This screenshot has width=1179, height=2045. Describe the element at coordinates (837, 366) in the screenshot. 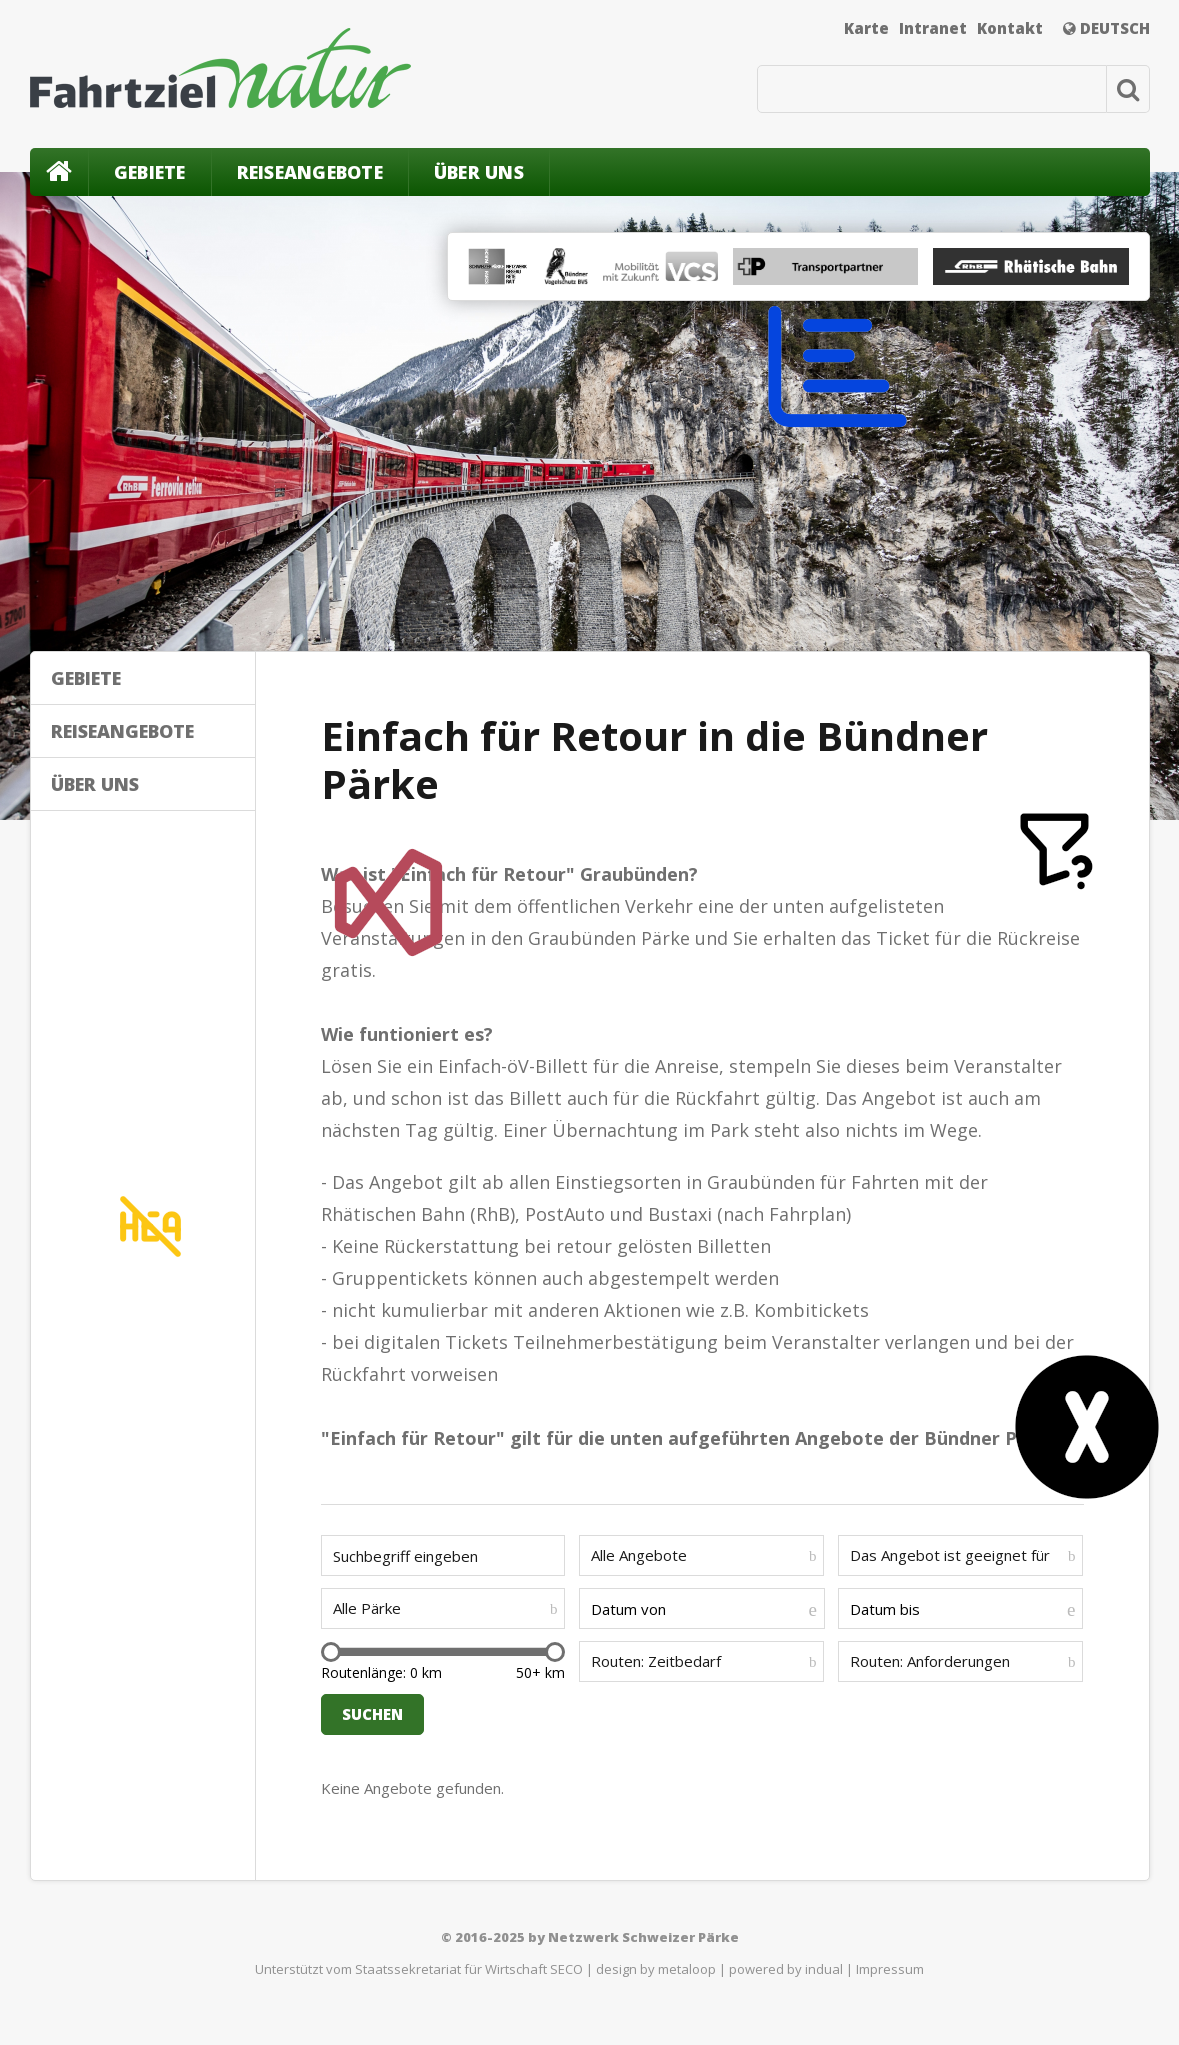

I see `view analytics or statistics` at that location.